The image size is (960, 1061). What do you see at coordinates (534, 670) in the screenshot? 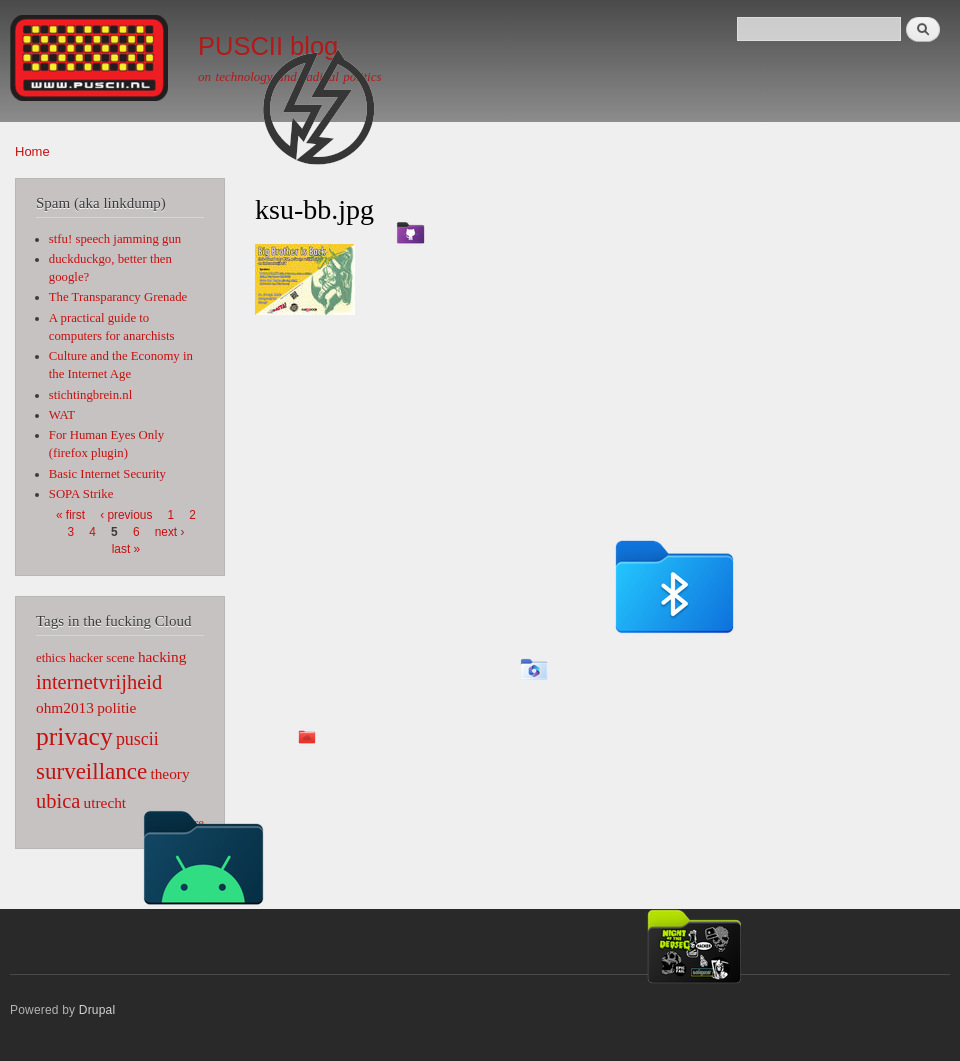
I see `open microsoft 365 files folder` at bounding box center [534, 670].